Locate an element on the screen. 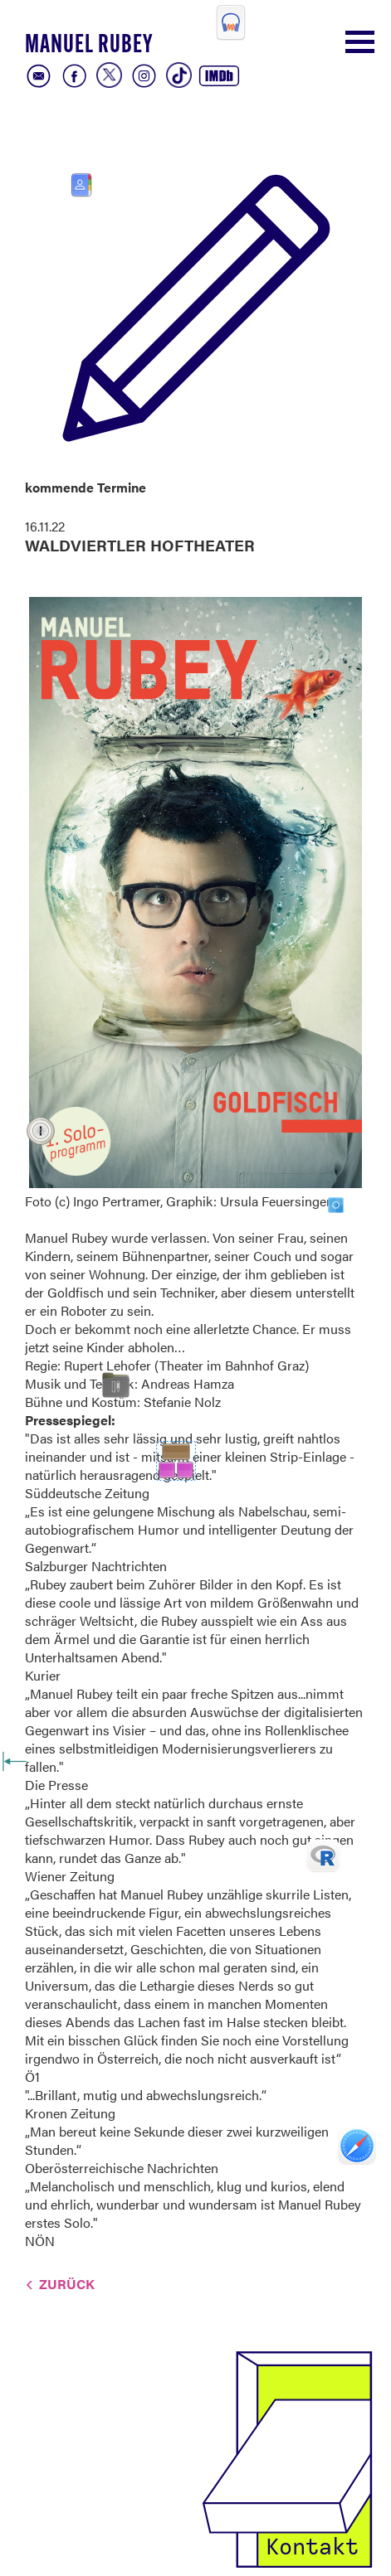 This screenshot has width=391, height=2576. open the web browser app is located at coordinates (357, 2146).